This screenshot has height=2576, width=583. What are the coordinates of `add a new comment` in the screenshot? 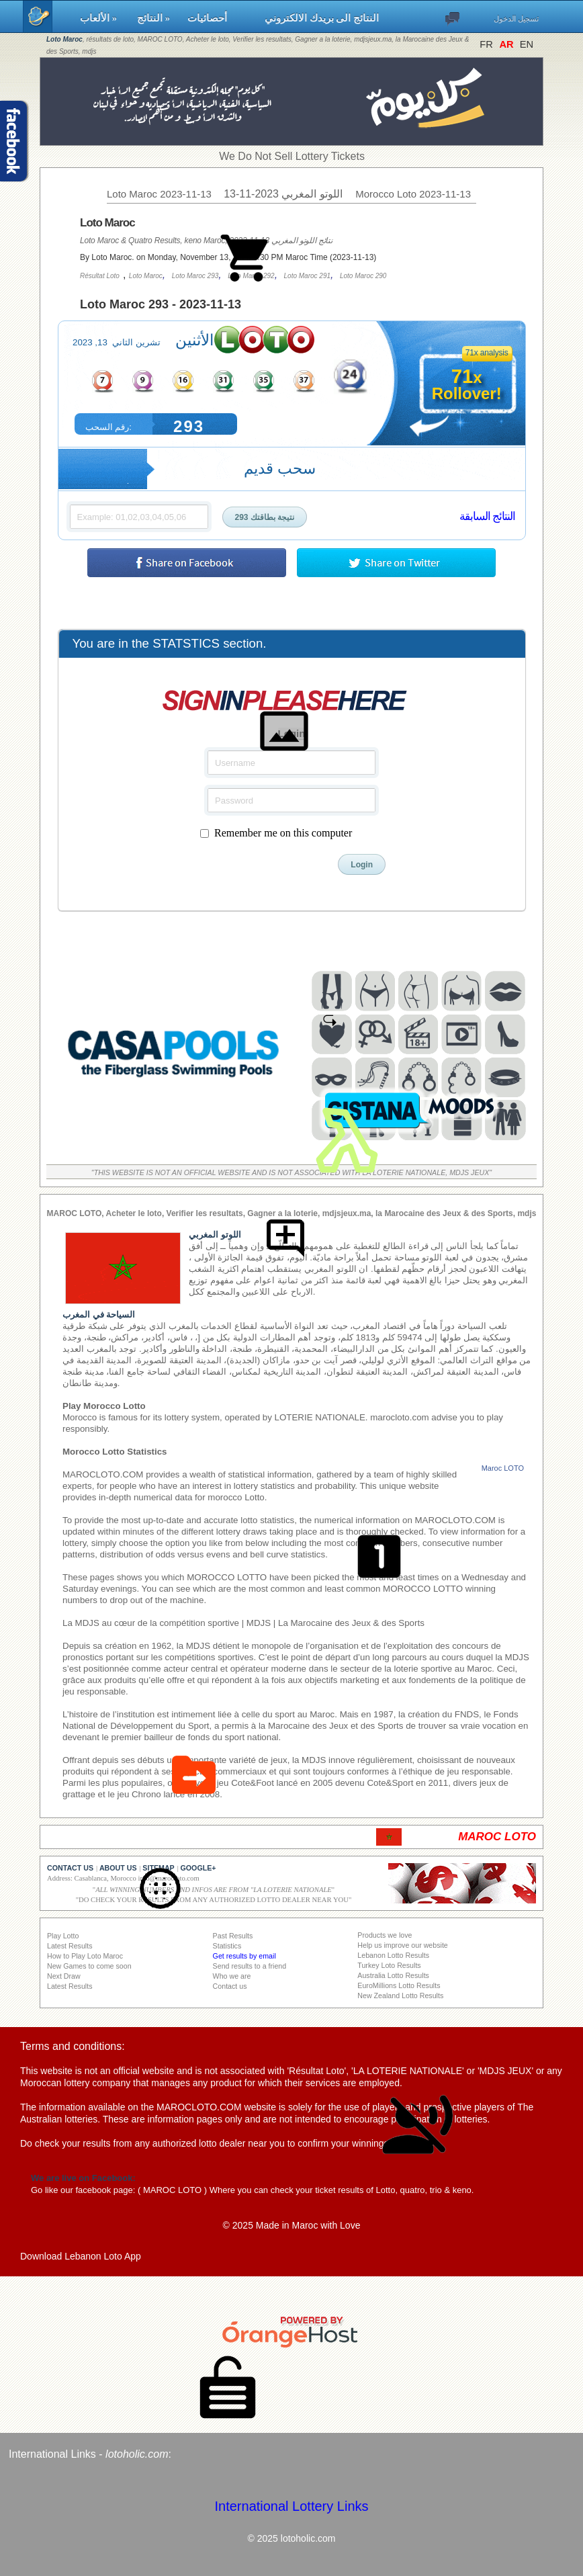 It's located at (285, 1238).